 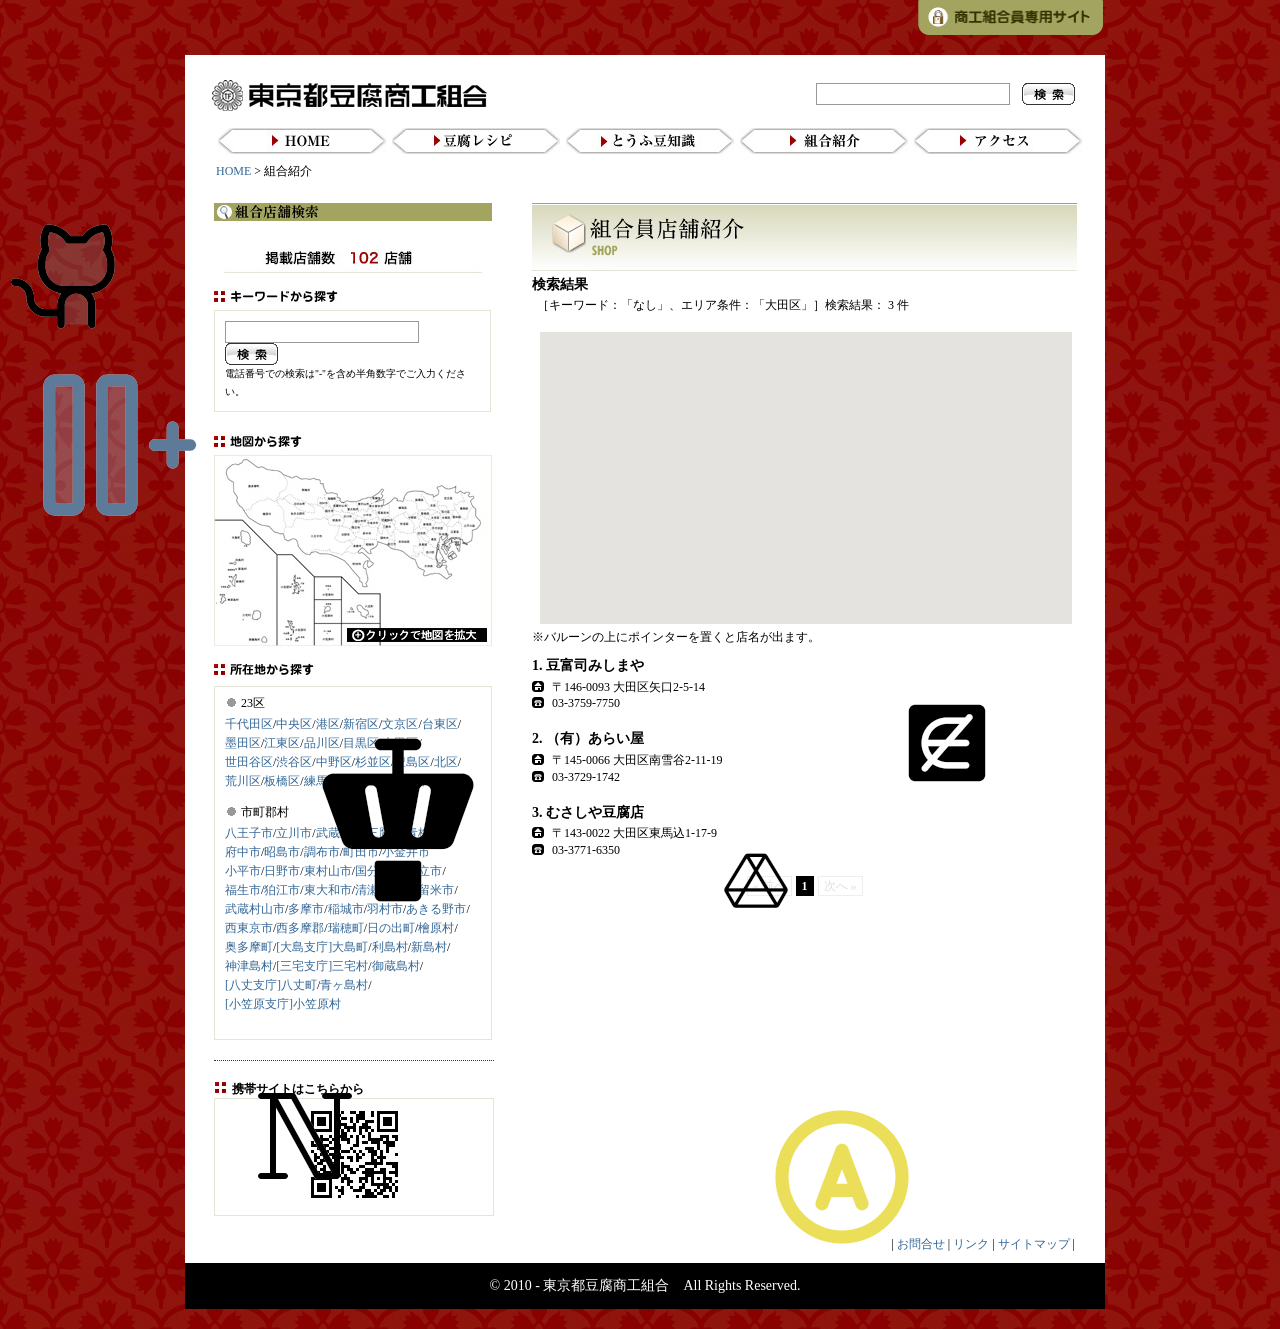 I want to click on open notion app, so click(x=305, y=1136).